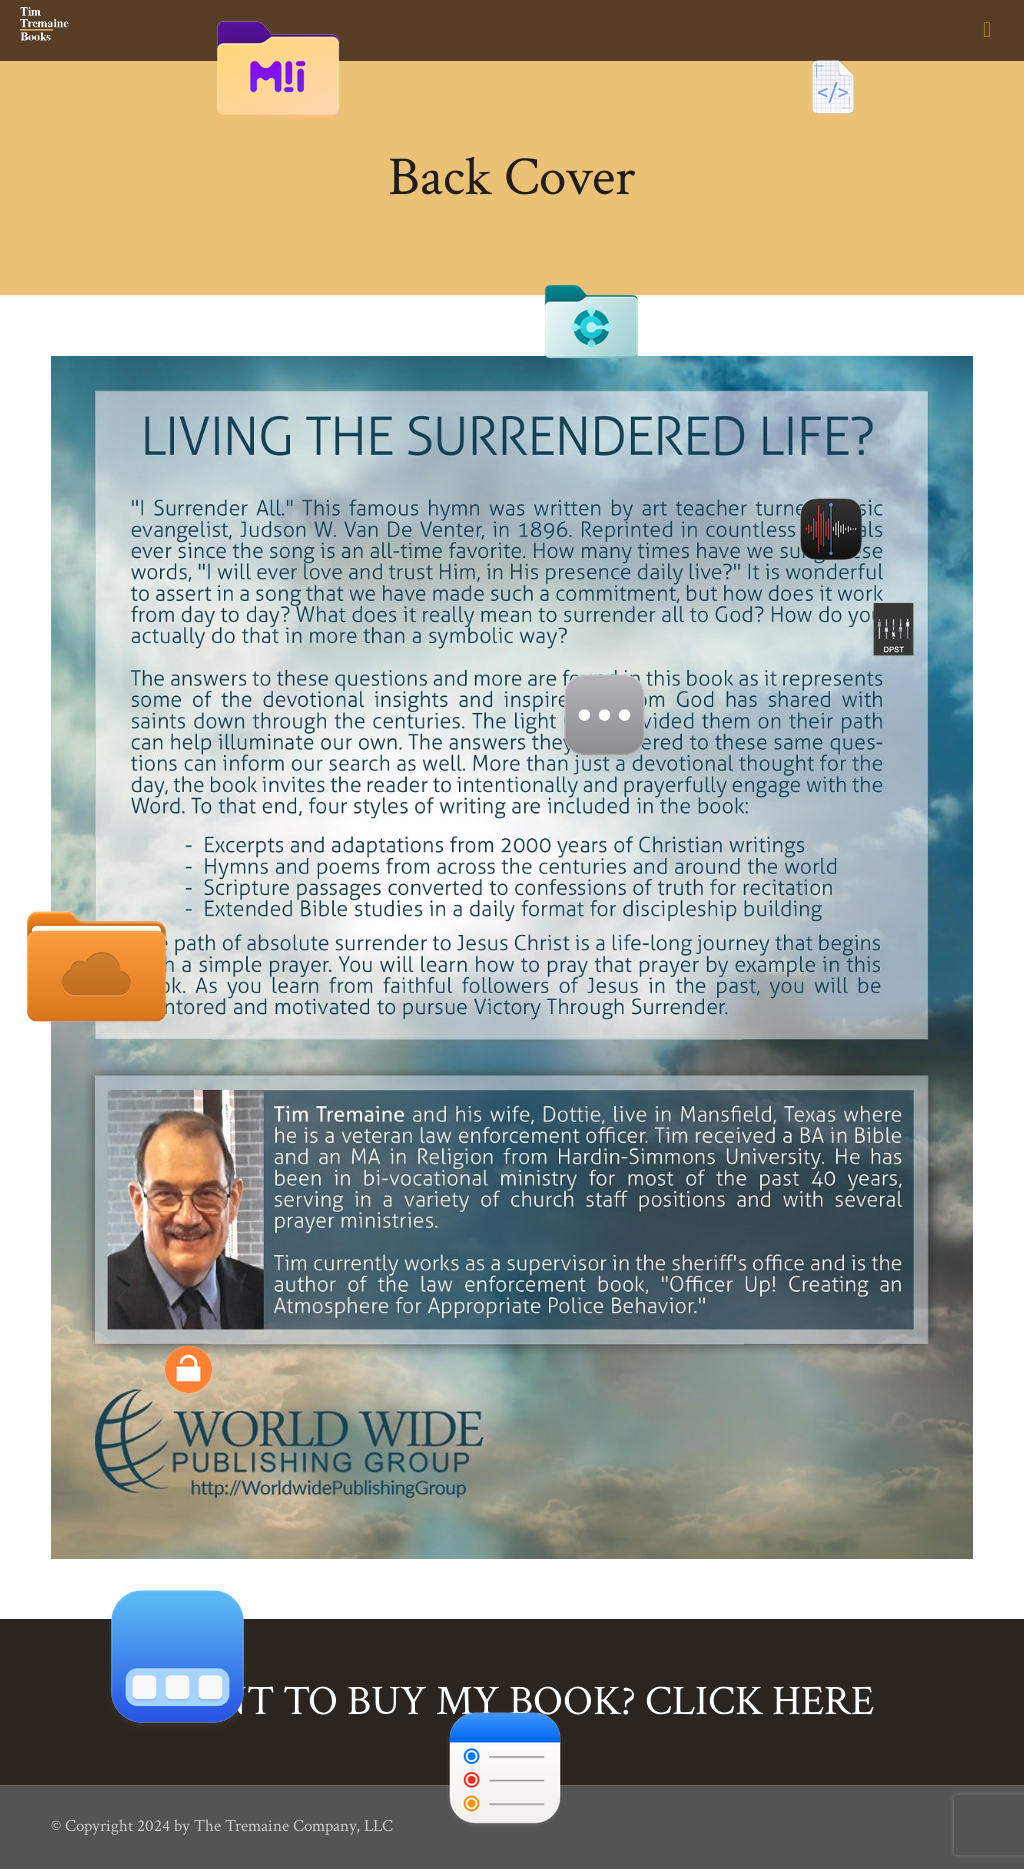  I want to click on open wondershare filmii video projects folder, so click(277, 72).